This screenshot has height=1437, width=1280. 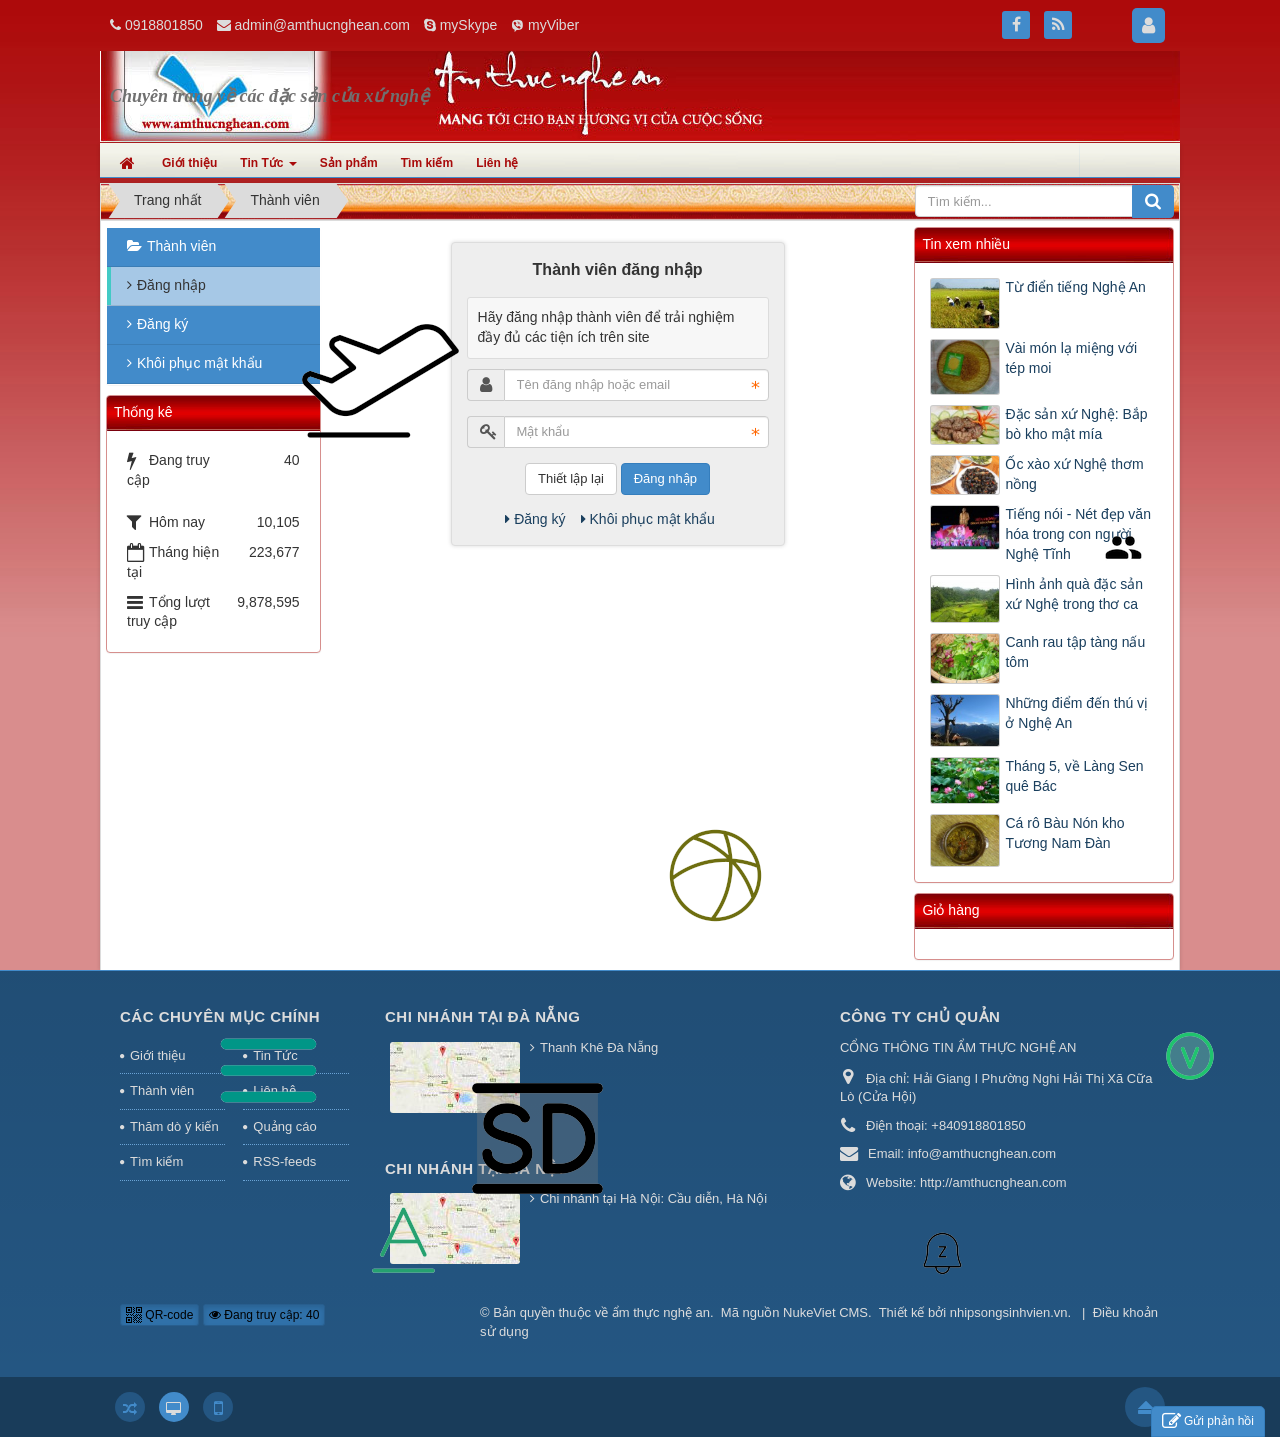 I want to click on indicates standard definition video quality, so click(x=537, y=1138).